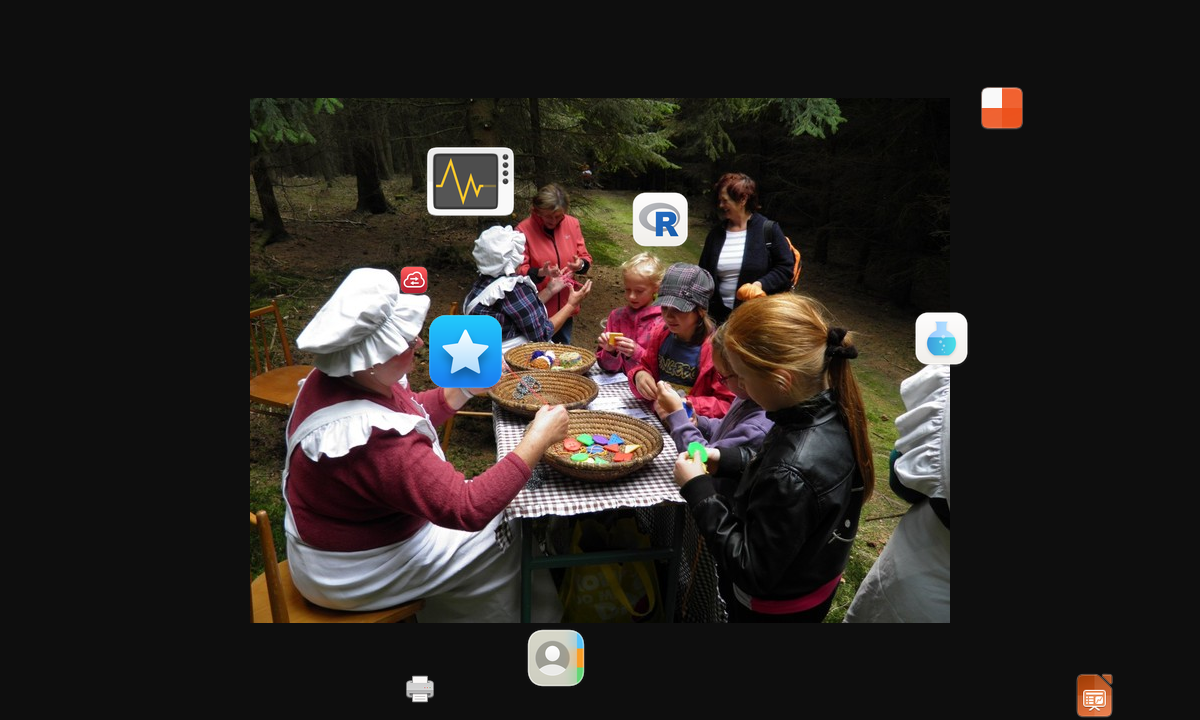 The image size is (1200, 720). Describe the element at coordinates (1002, 108) in the screenshot. I see `switch to the top-left workspace` at that location.